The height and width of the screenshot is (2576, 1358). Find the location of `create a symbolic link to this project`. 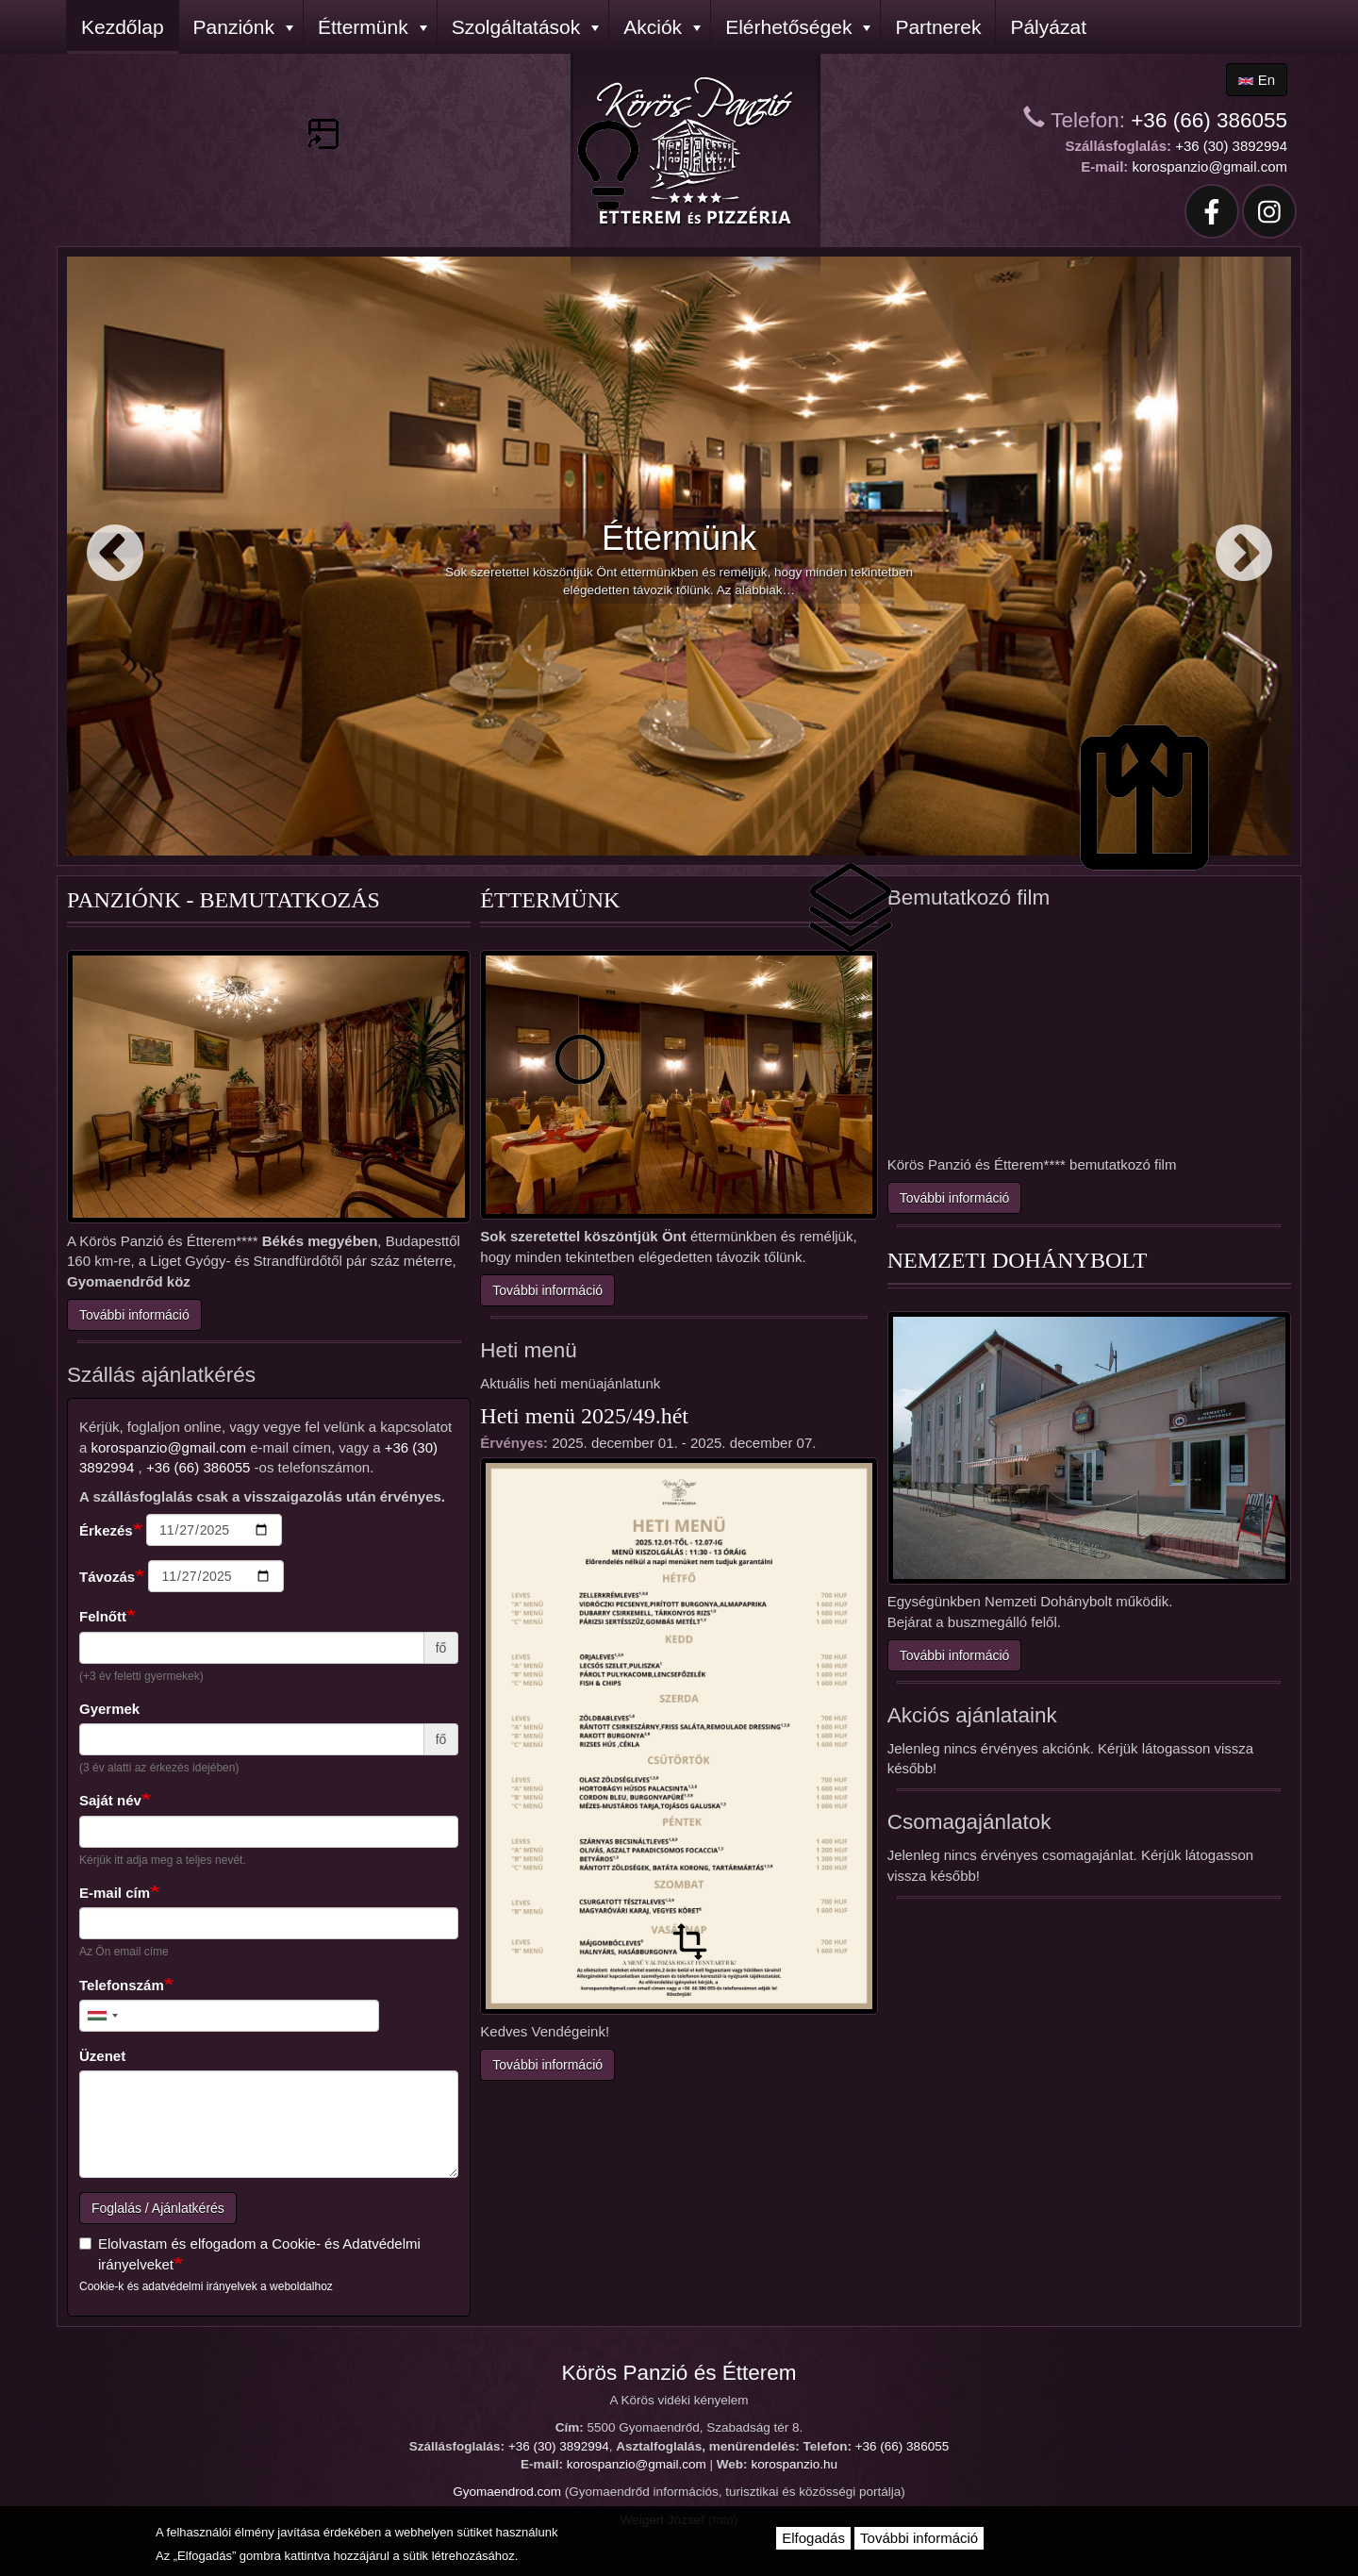

create a symbolic link to this project is located at coordinates (323, 134).